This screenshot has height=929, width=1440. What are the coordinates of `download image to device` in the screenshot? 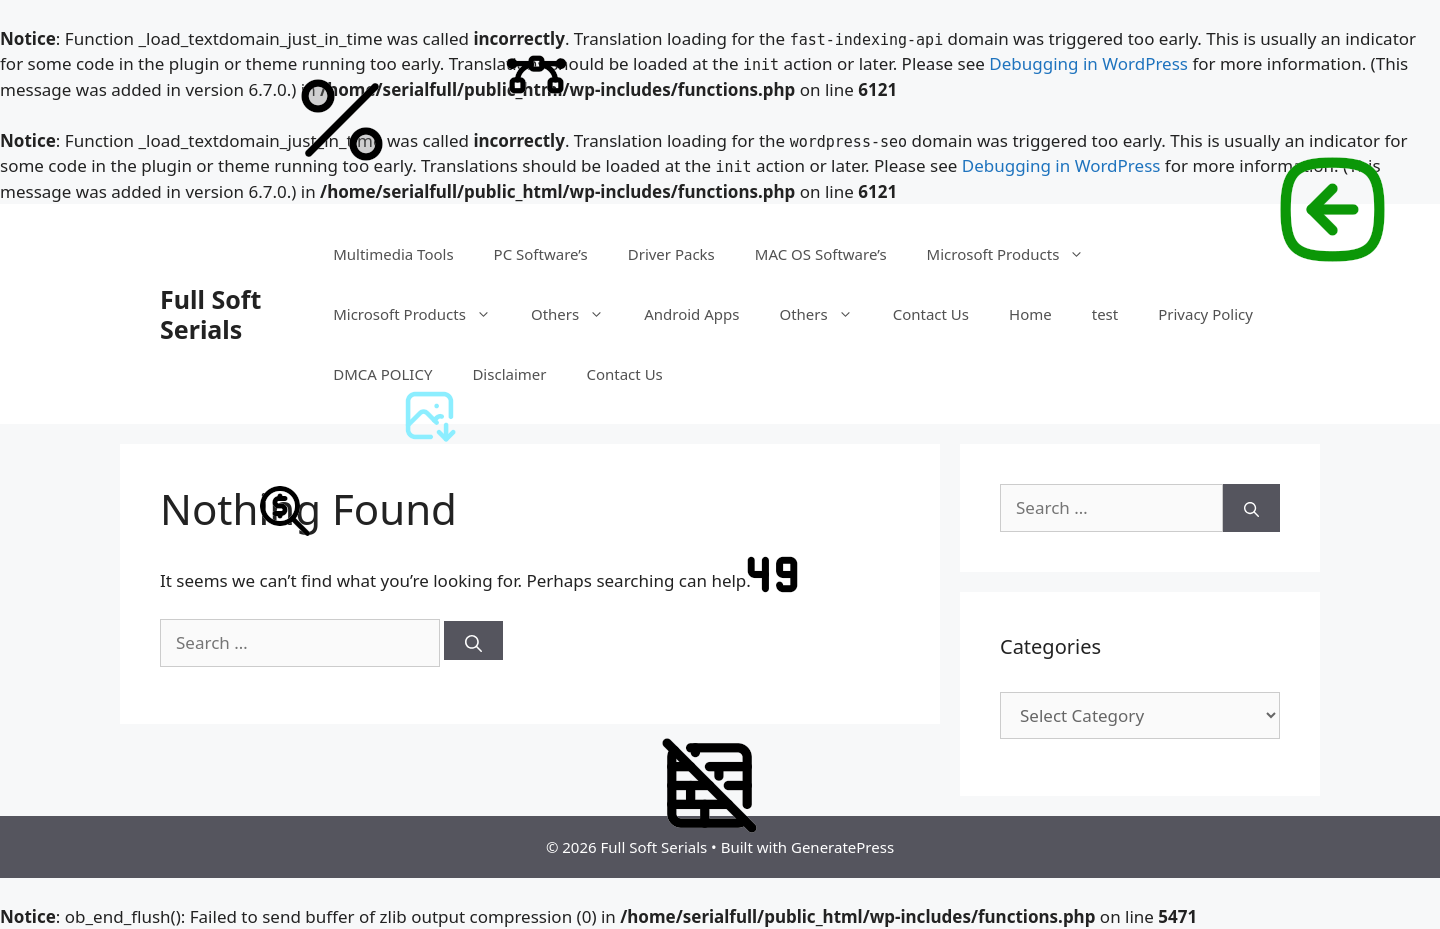 It's located at (429, 415).